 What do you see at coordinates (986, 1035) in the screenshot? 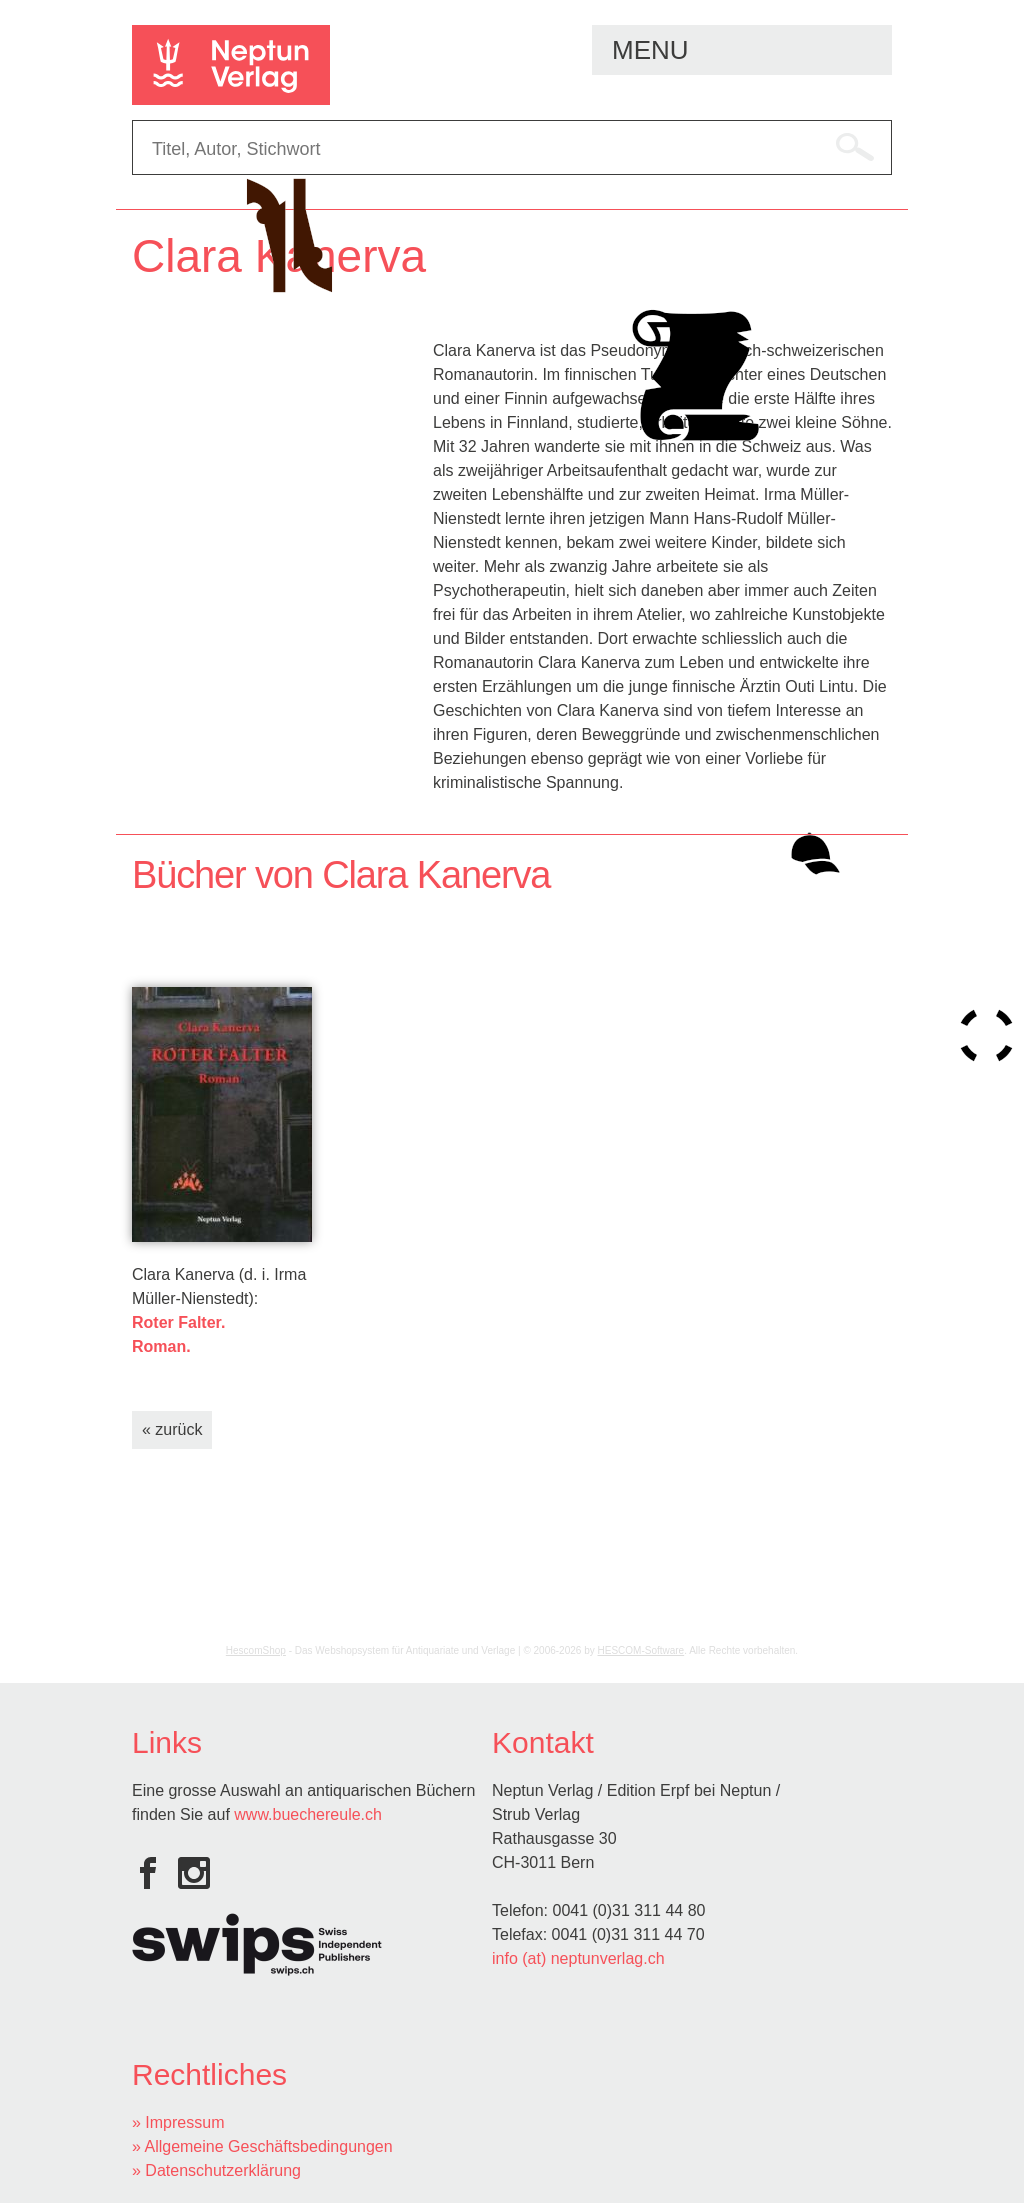
I see `tap to select an item or target` at bounding box center [986, 1035].